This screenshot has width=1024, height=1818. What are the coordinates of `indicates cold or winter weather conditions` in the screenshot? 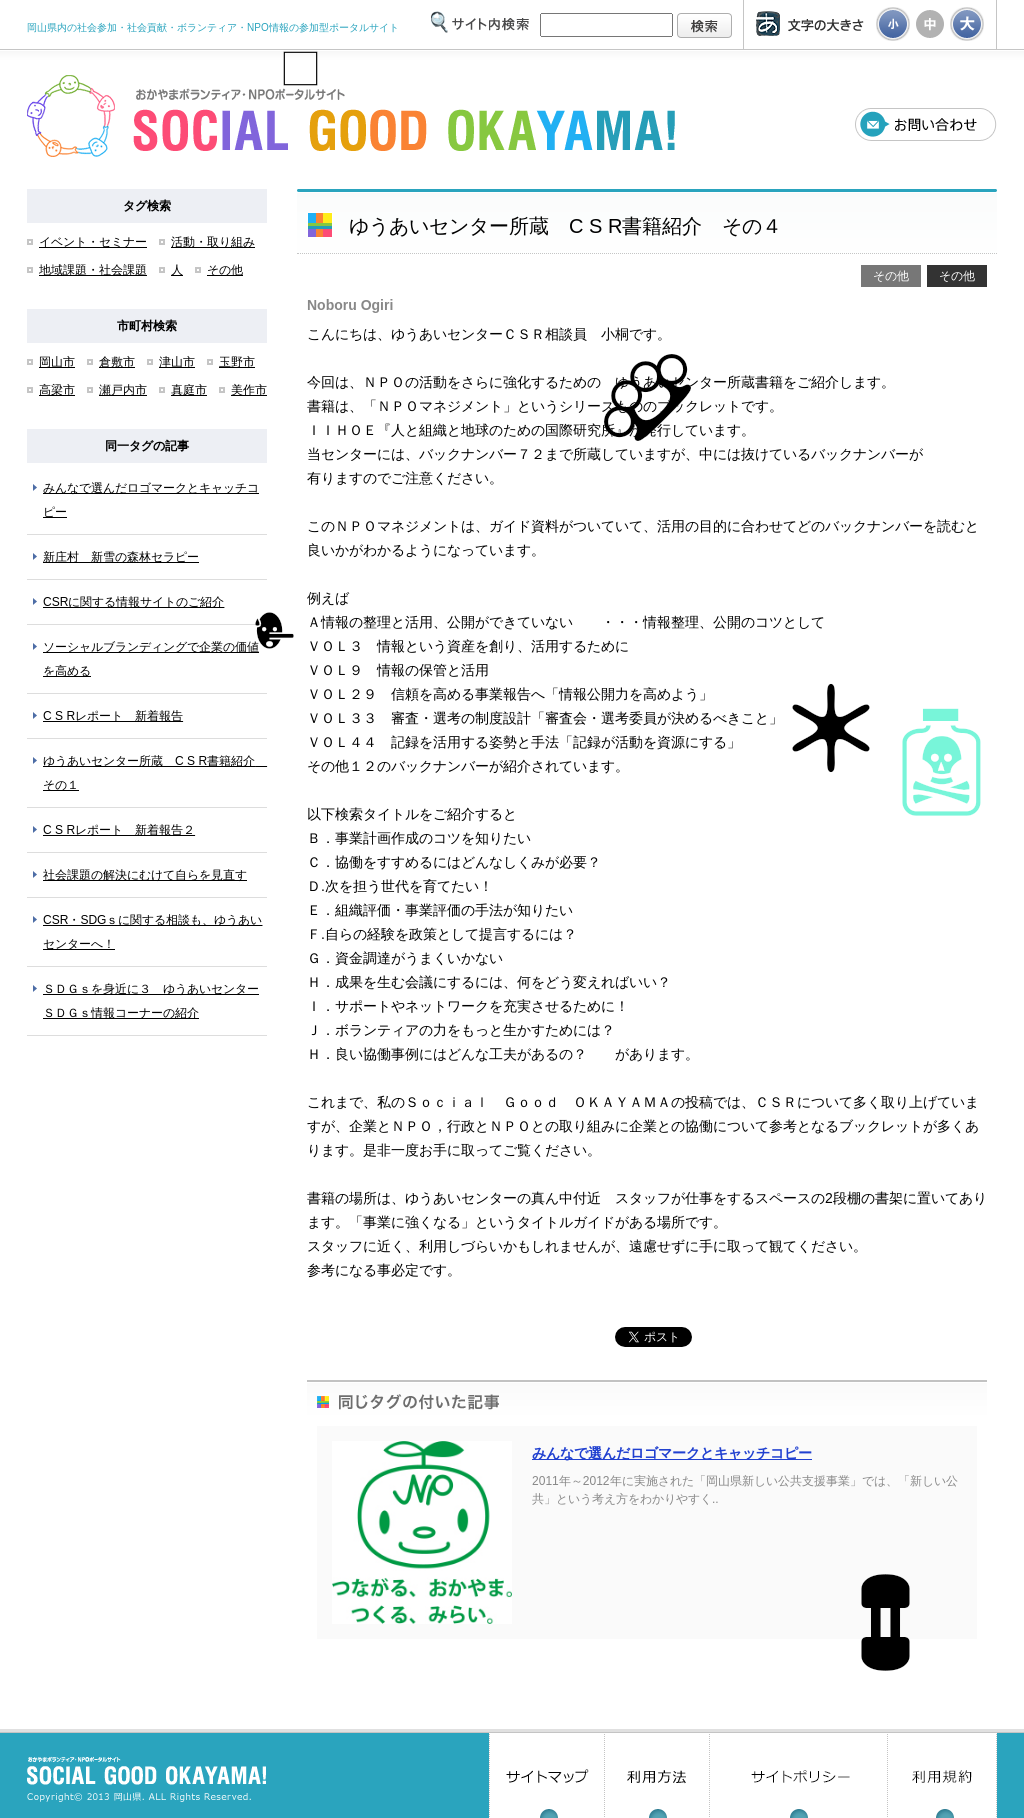 It's located at (831, 728).